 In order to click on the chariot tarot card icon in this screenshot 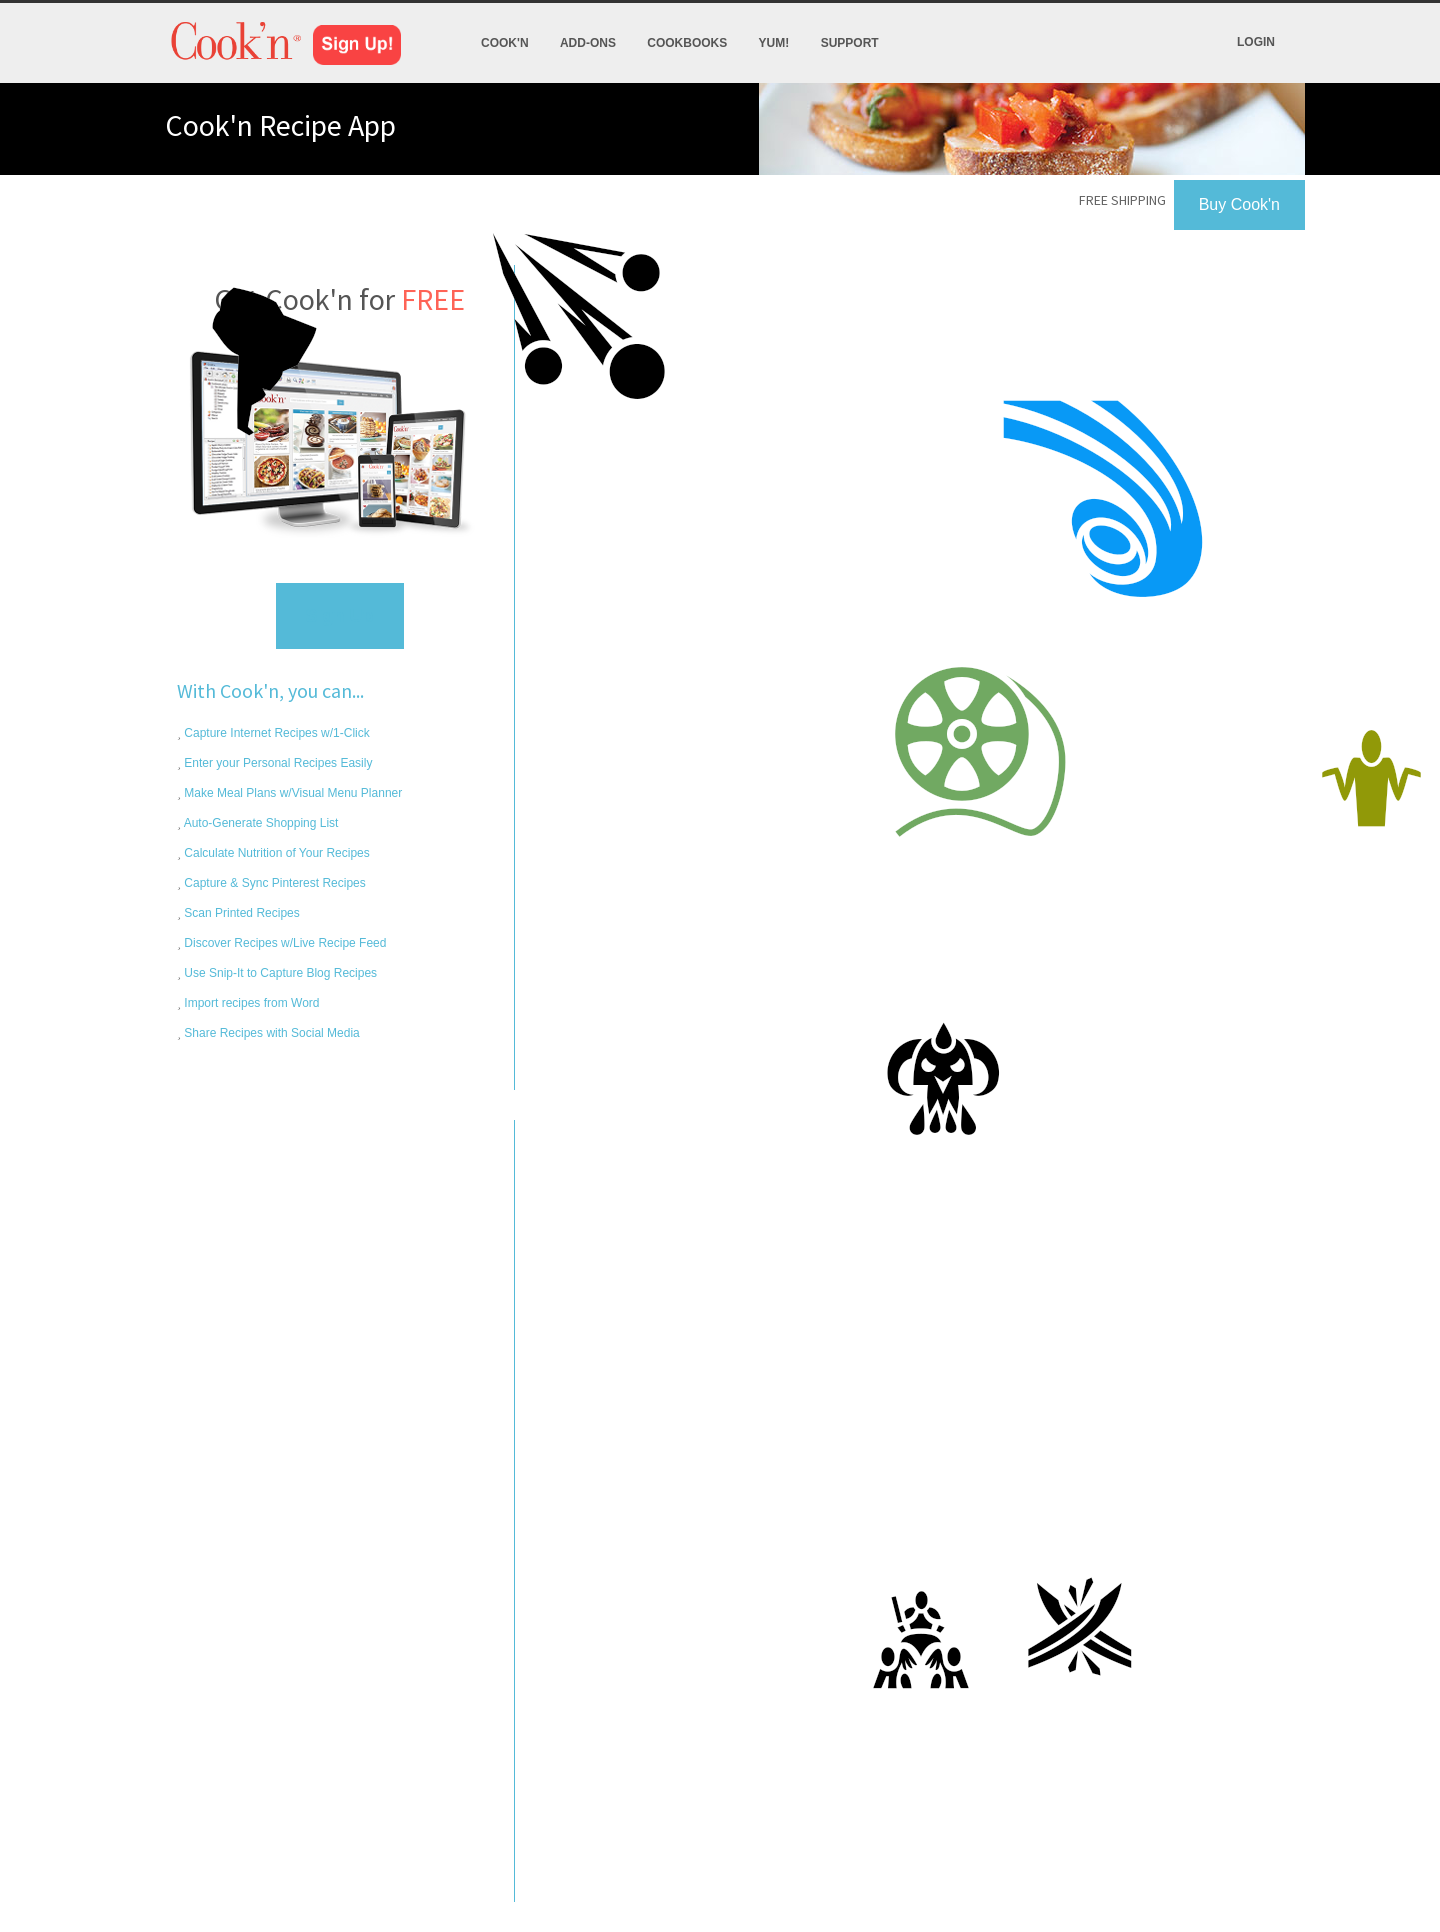, I will do `click(921, 1639)`.